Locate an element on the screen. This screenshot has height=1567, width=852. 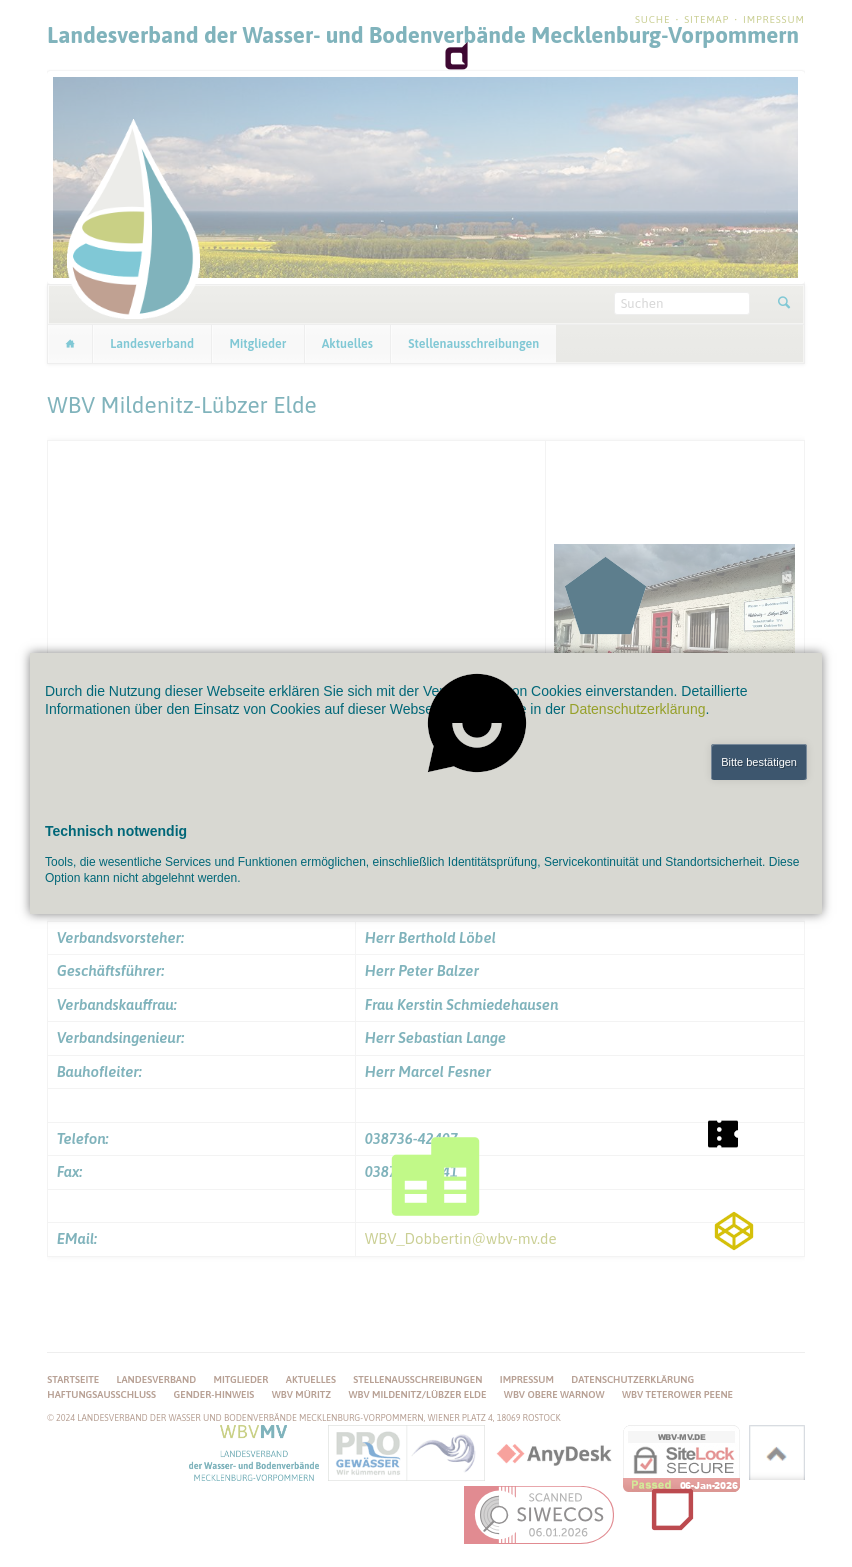
create a new sticky note is located at coordinates (672, 1509).